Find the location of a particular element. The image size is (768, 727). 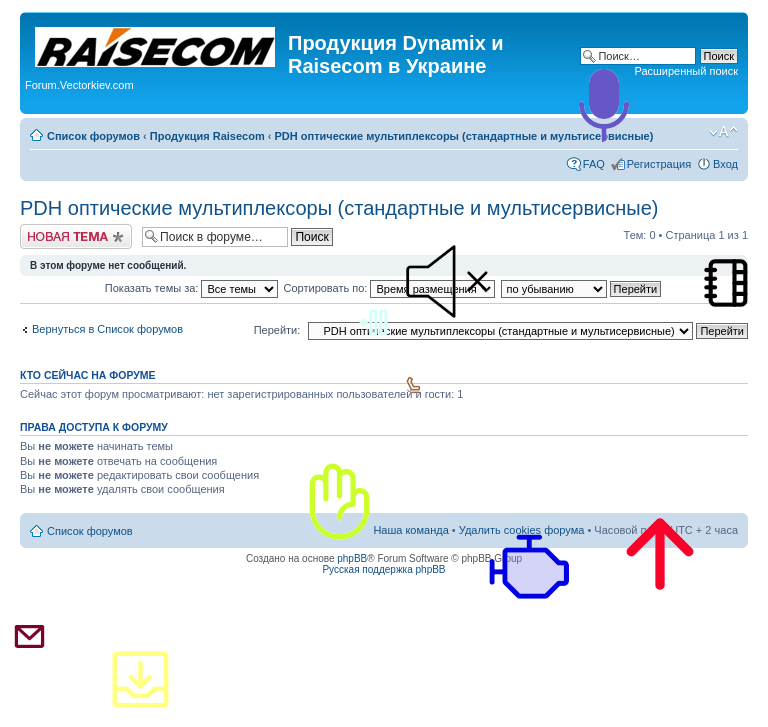

select or reserve a seat is located at coordinates (413, 385).